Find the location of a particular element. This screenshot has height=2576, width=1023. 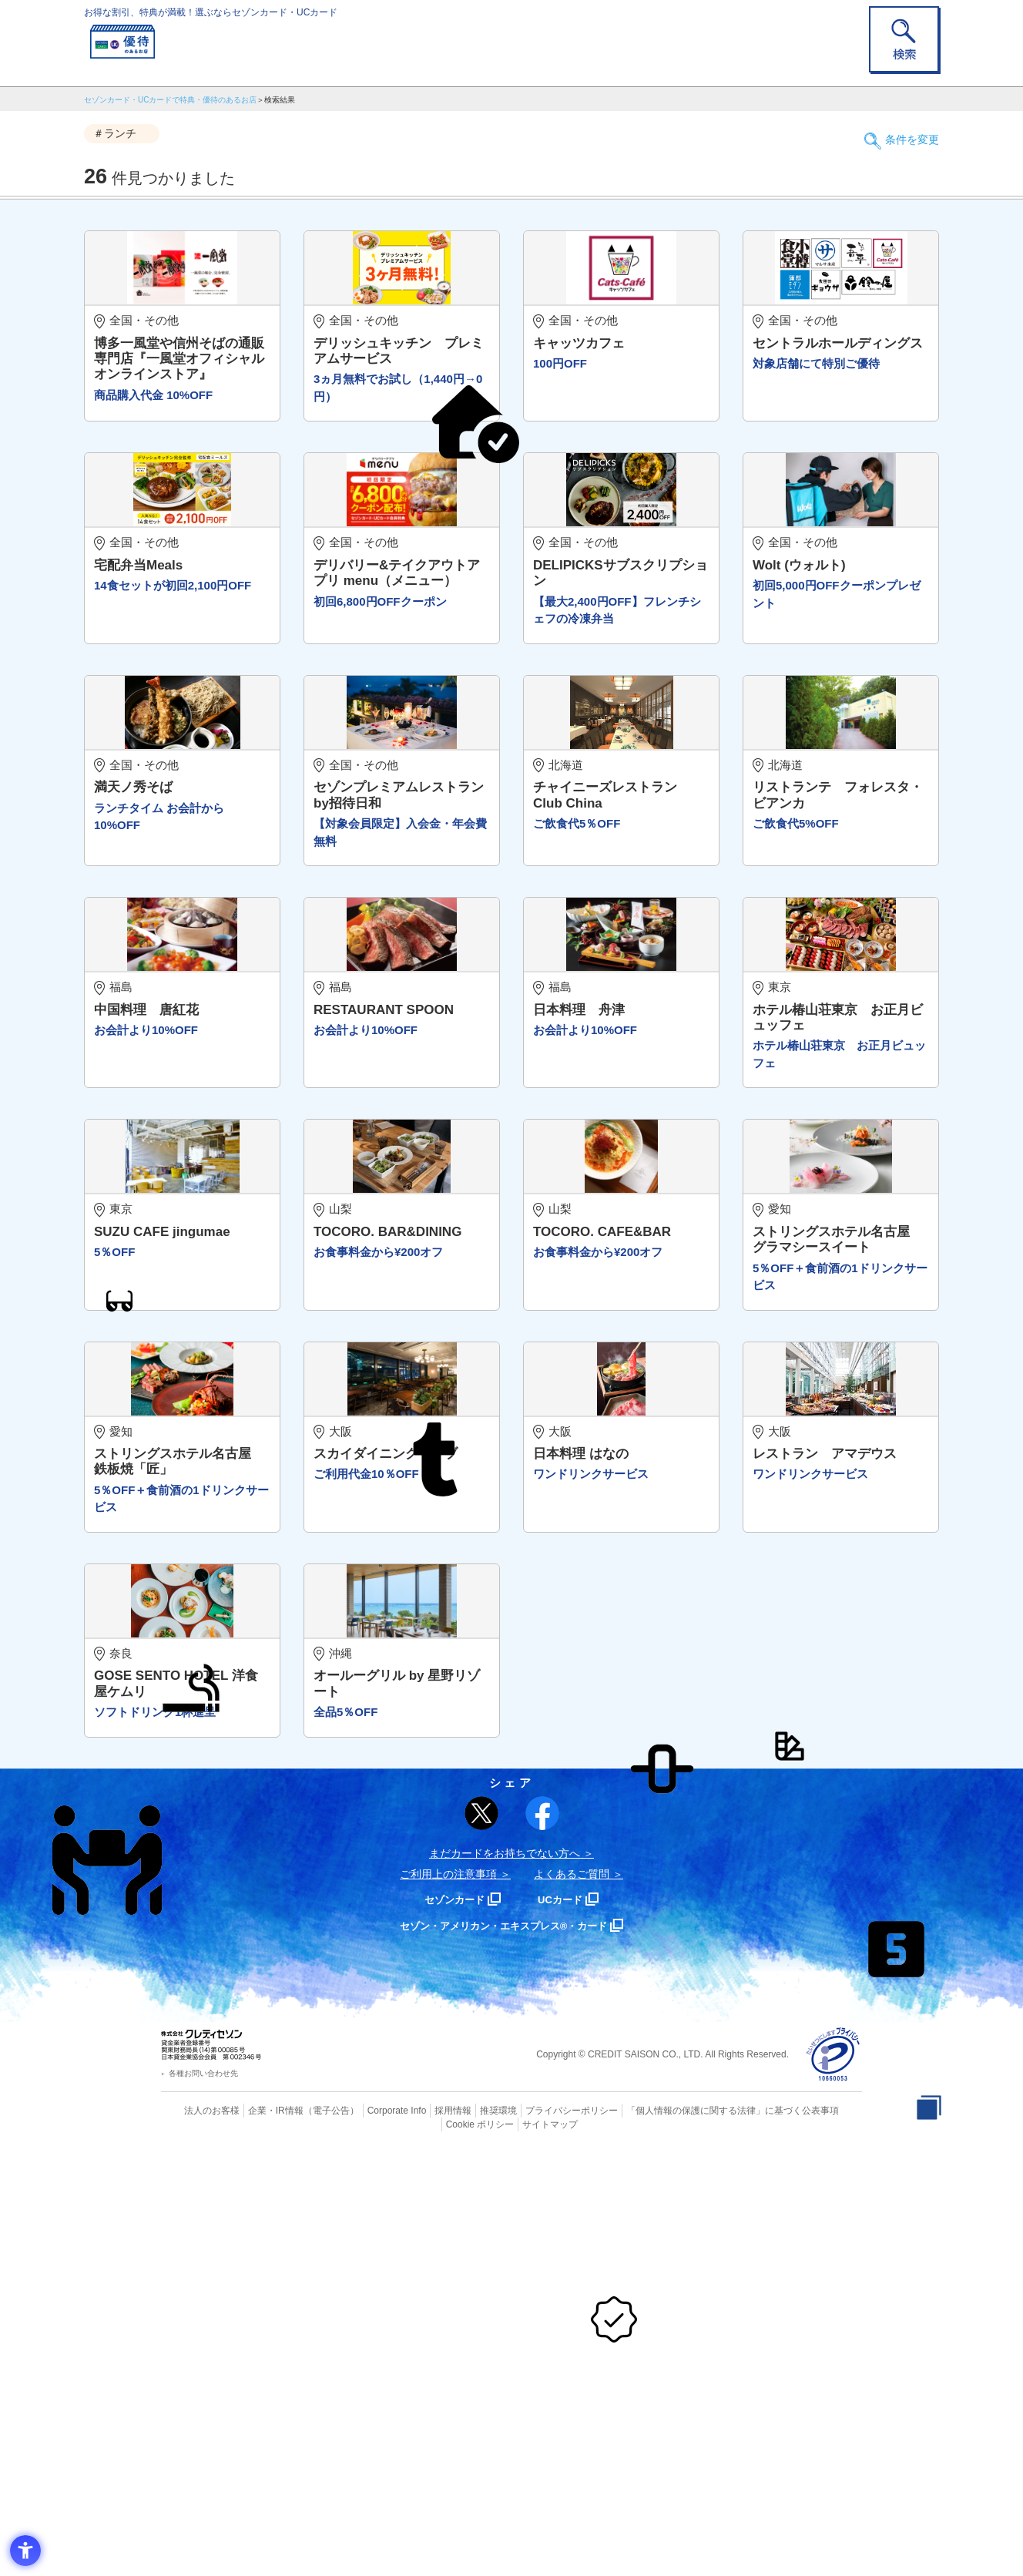

toggle cool or casual mode is located at coordinates (119, 1301).